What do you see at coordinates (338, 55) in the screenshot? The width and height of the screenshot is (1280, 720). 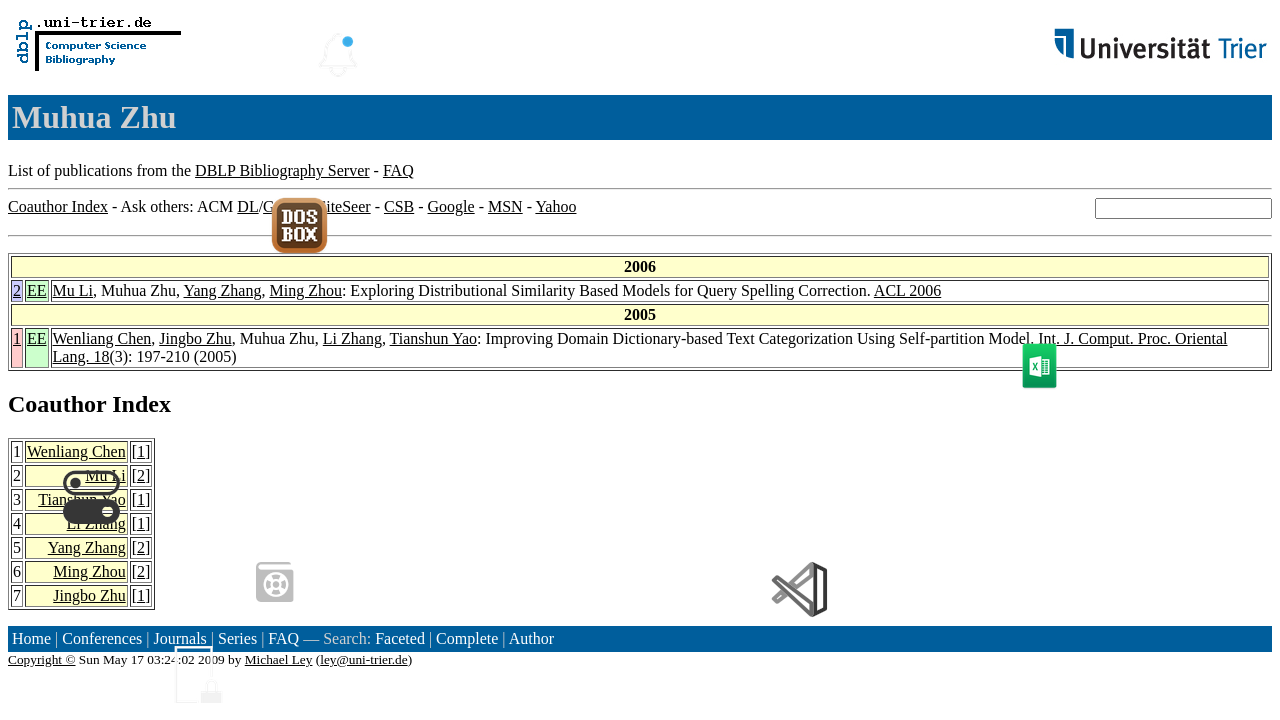 I see `indicates new notifications available` at bounding box center [338, 55].